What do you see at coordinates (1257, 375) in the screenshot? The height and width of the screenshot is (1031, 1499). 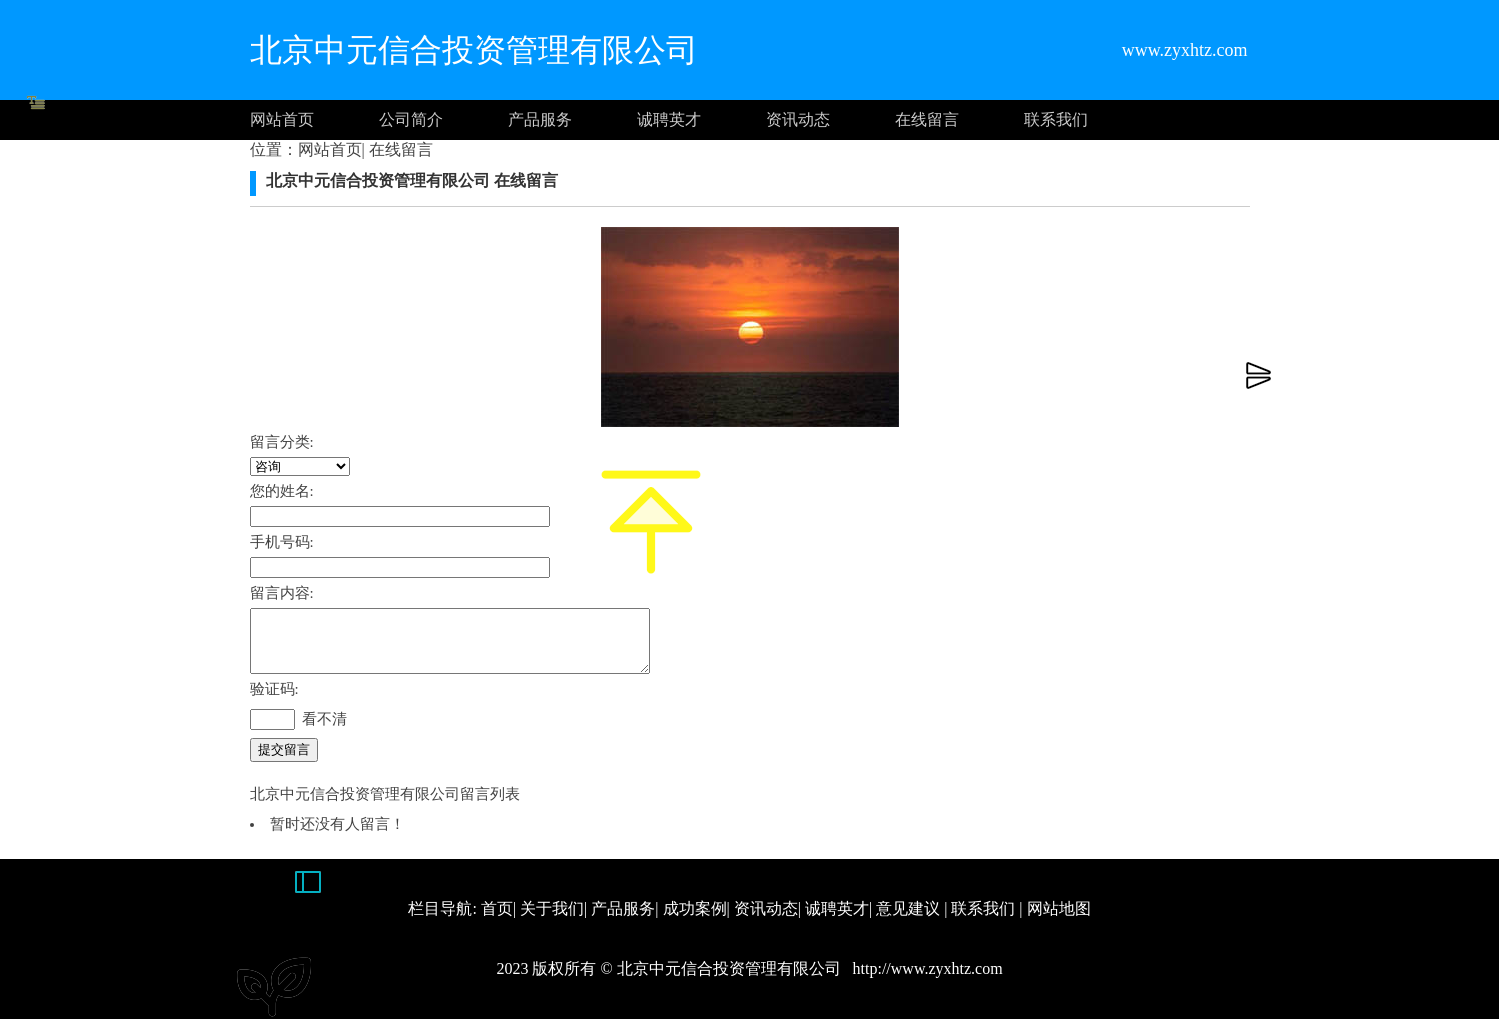 I see `flip image or content vertically` at bounding box center [1257, 375].